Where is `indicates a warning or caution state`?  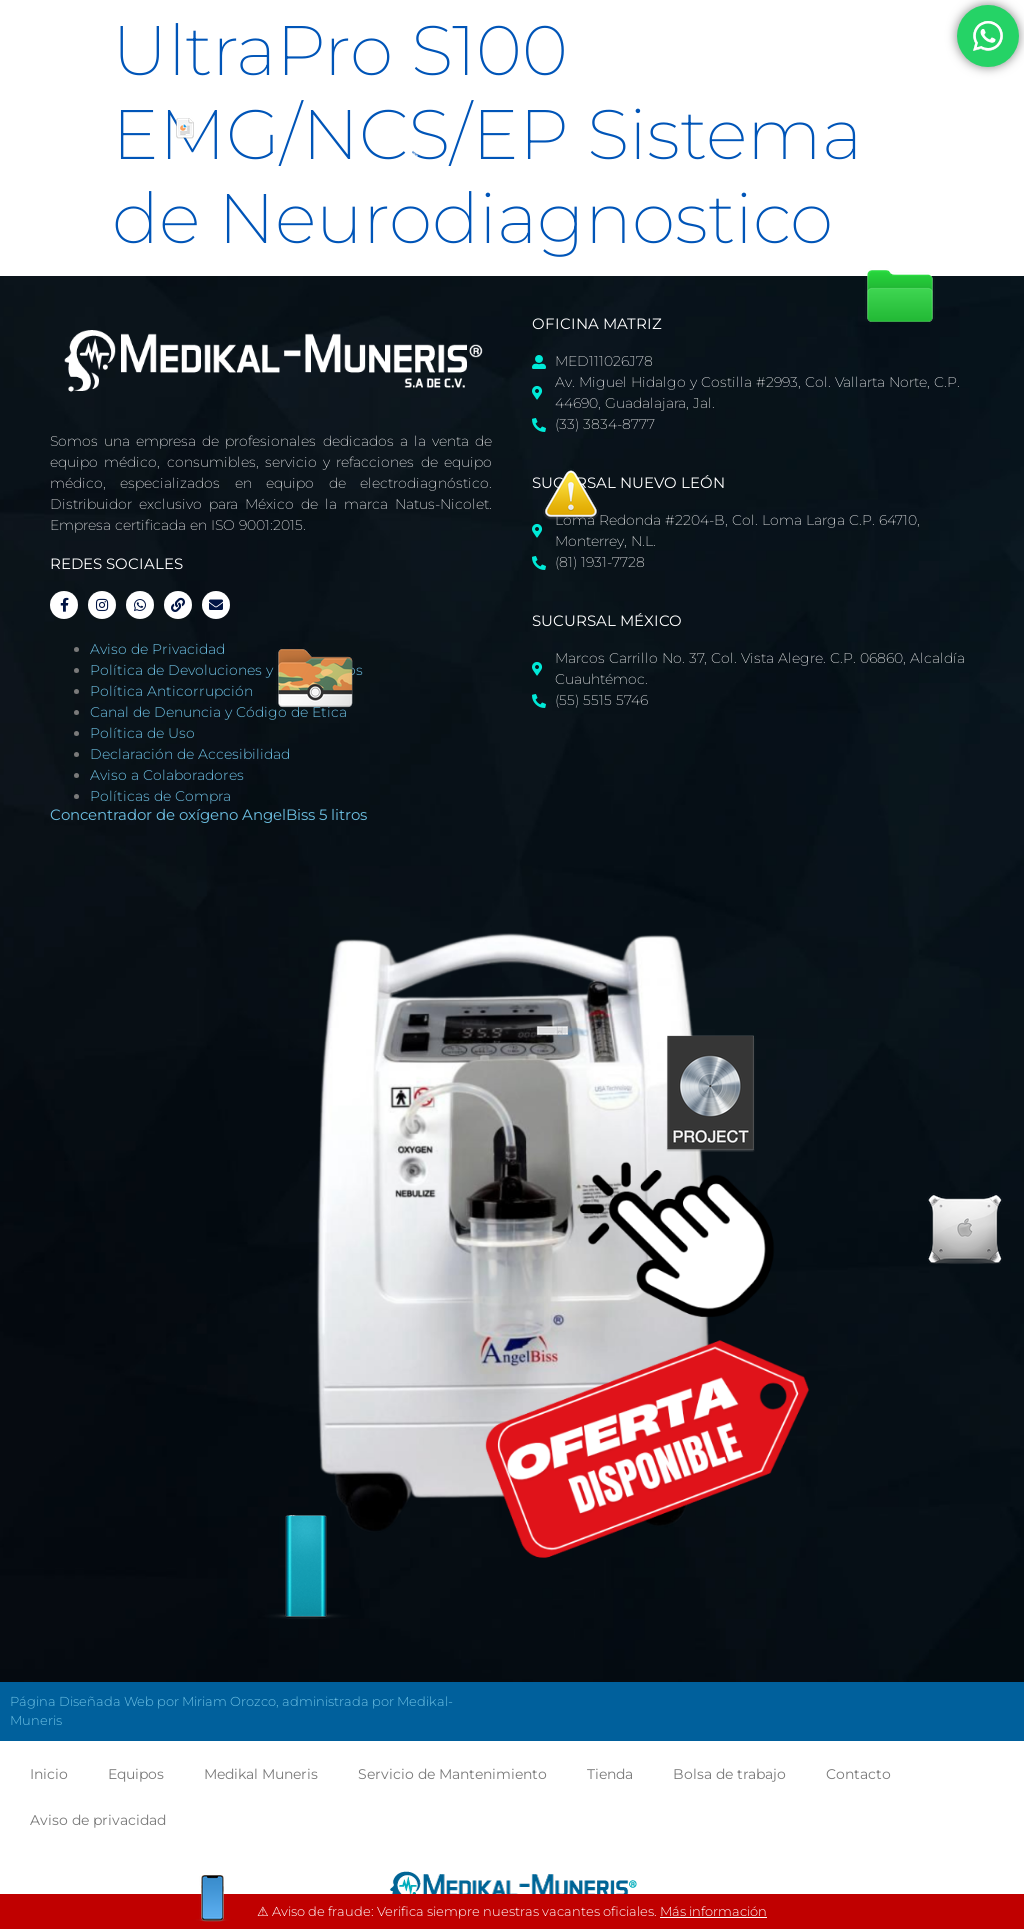 indicates a warning or caution state is located at coordinates (534, 538).